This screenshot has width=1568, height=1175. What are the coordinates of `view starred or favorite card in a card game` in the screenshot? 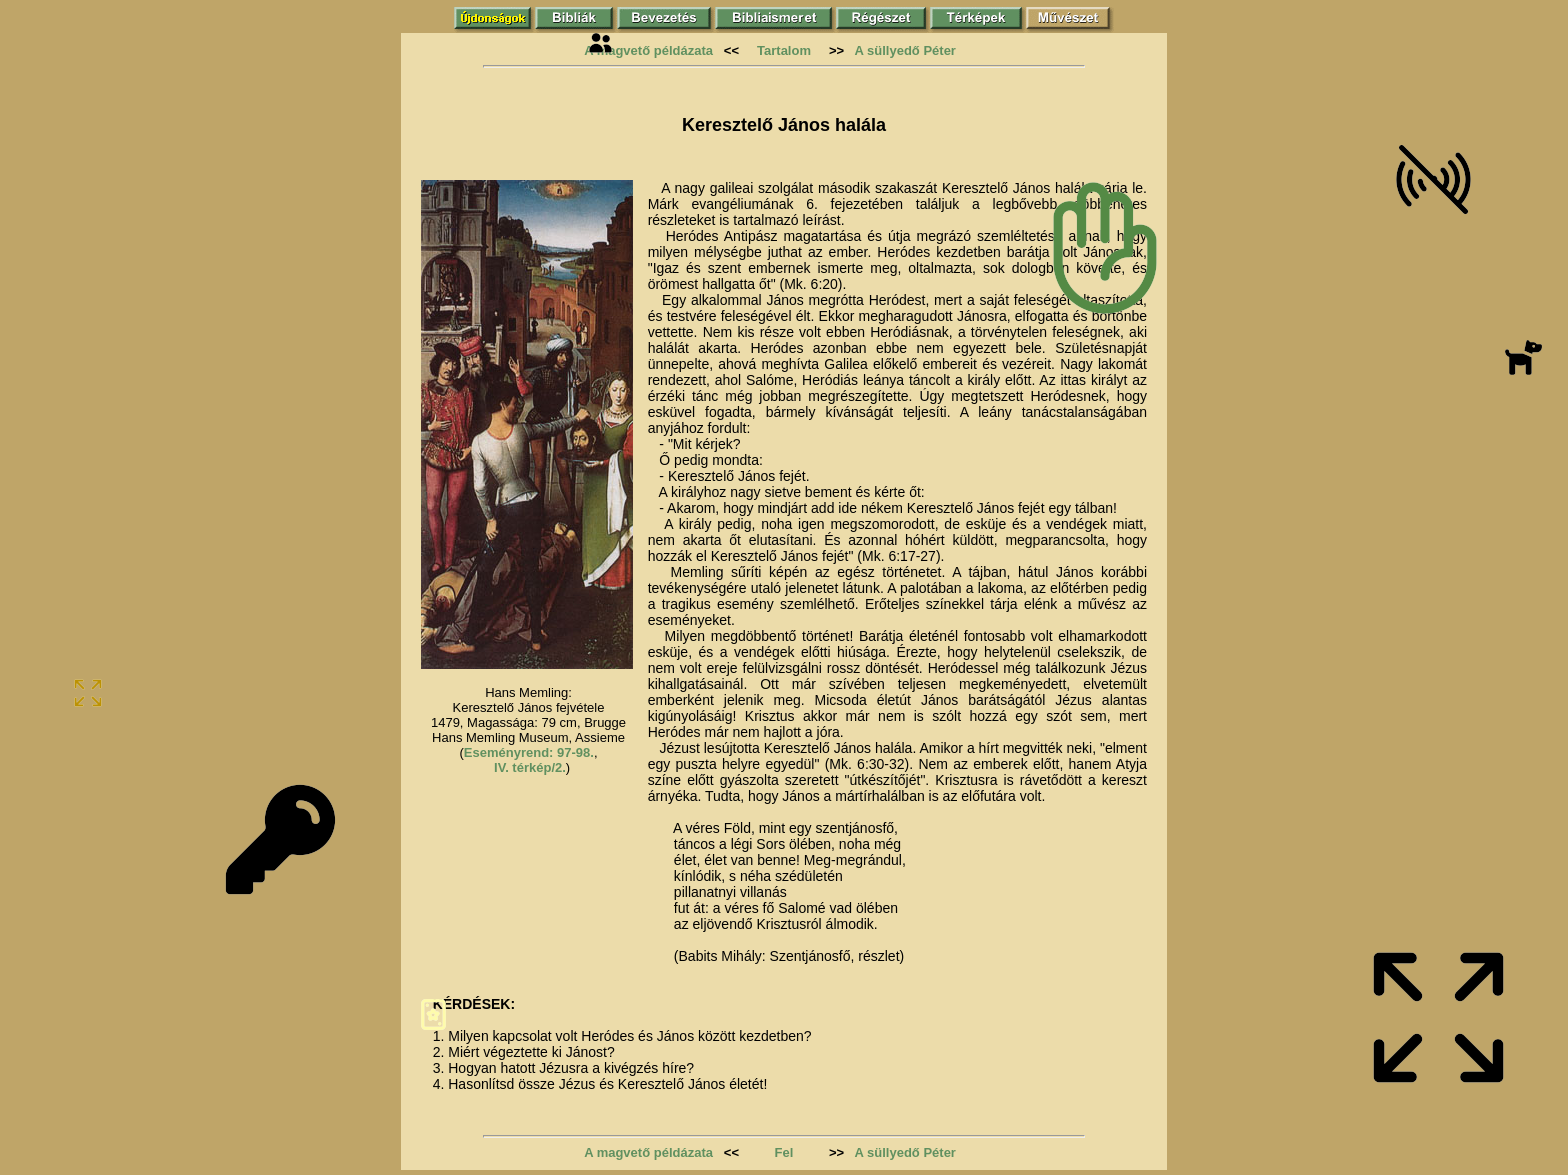 It's located at (433, 1014).